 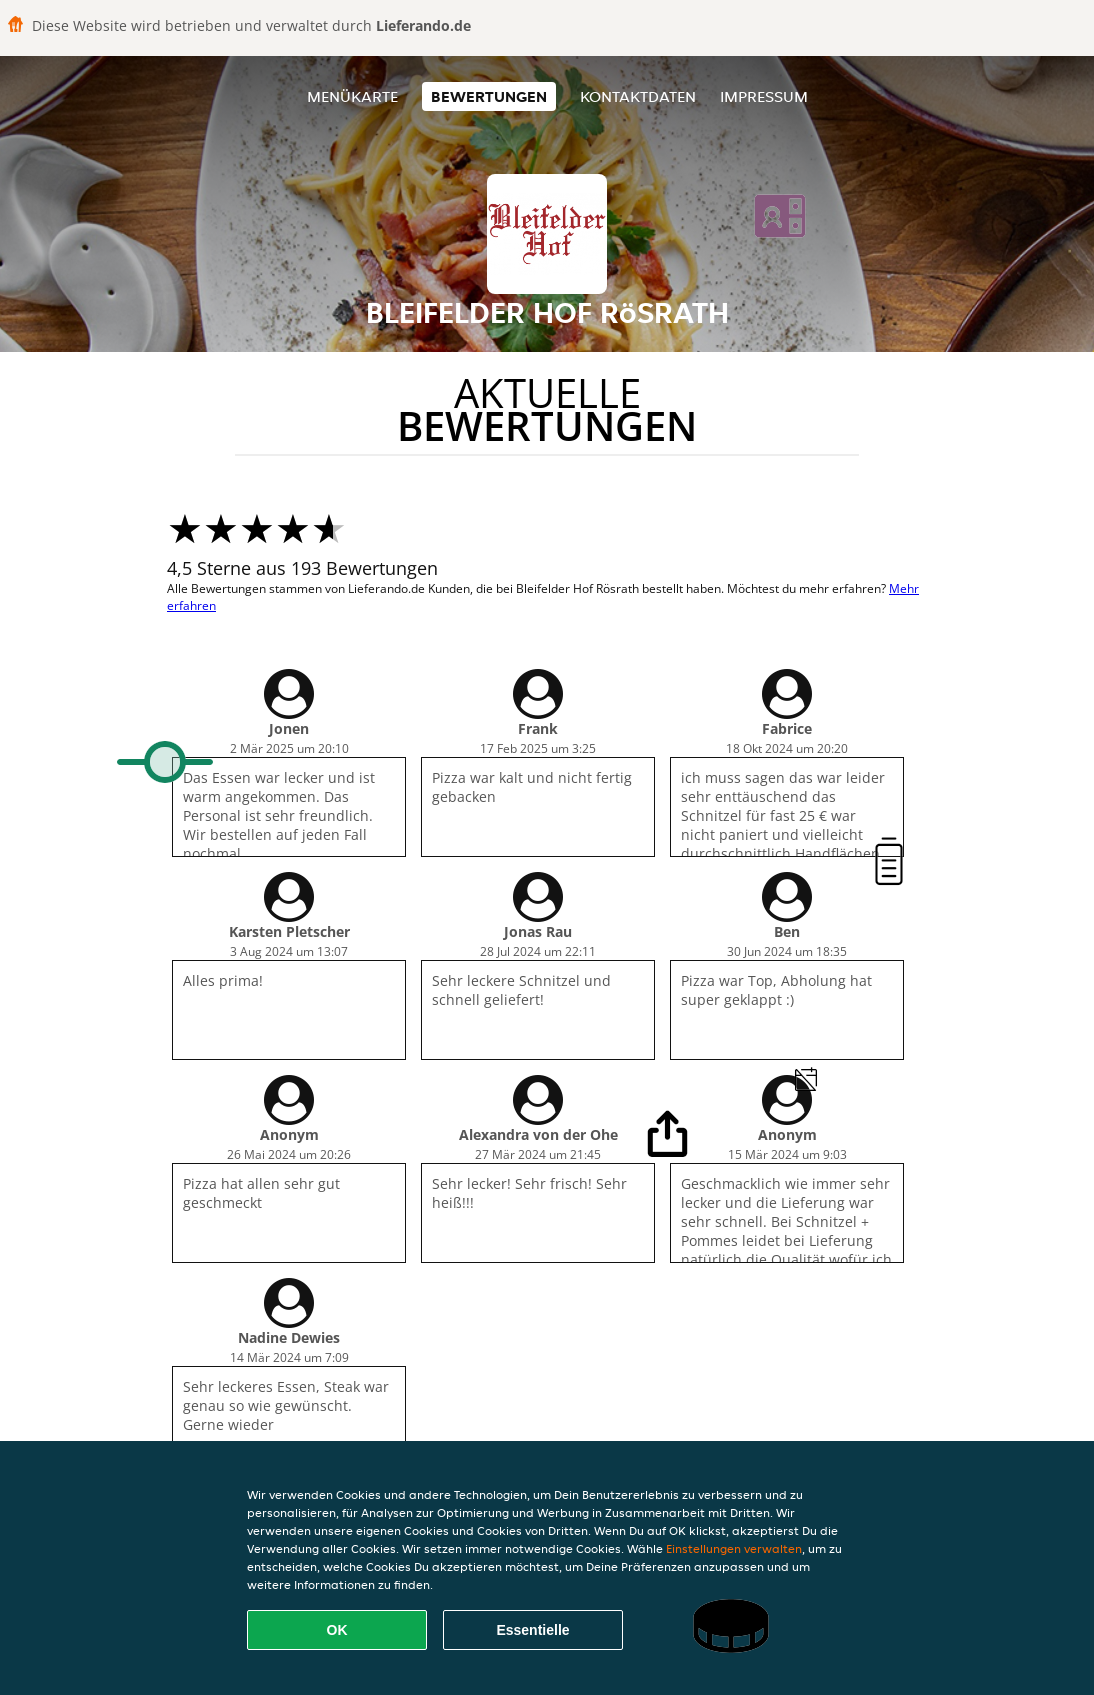 What do you see at coordinates (165, 762) in the screenshot?
I see `view commit history` at bounding box center [165, 762].